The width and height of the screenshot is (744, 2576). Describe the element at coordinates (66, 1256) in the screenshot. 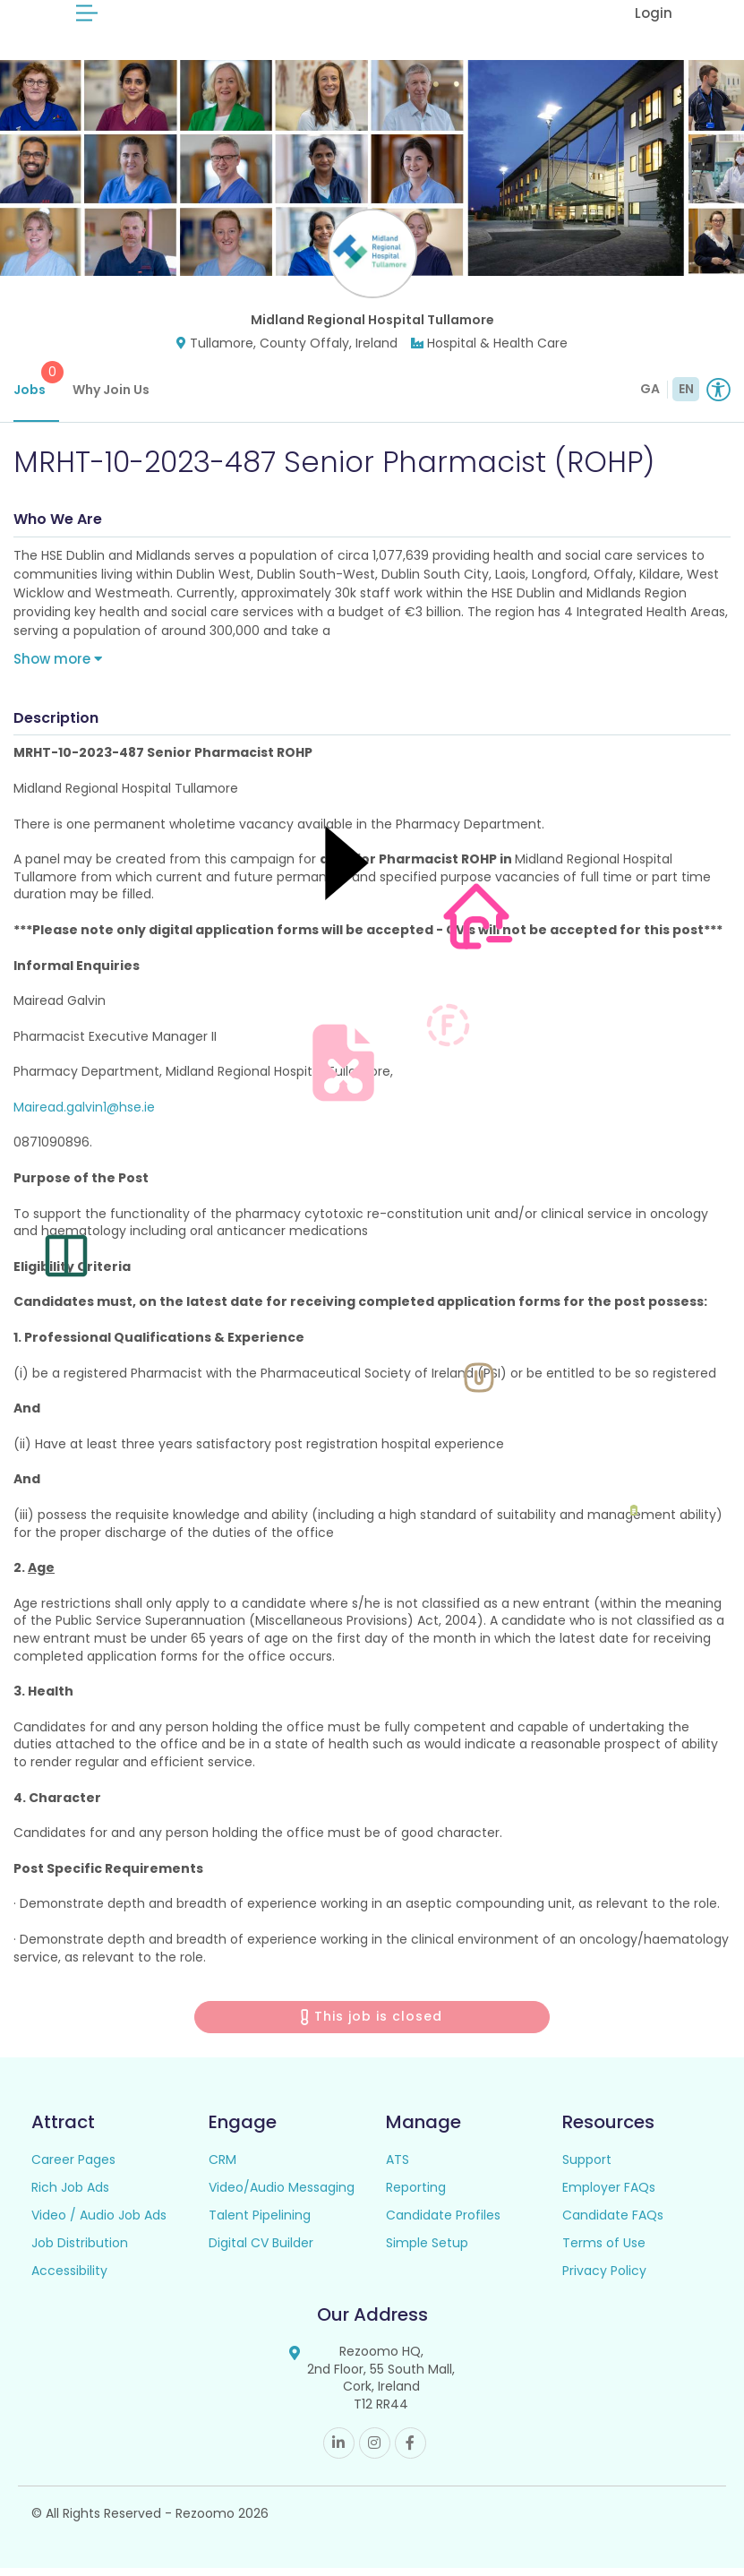

I see `switch to two-column layout` at that location.